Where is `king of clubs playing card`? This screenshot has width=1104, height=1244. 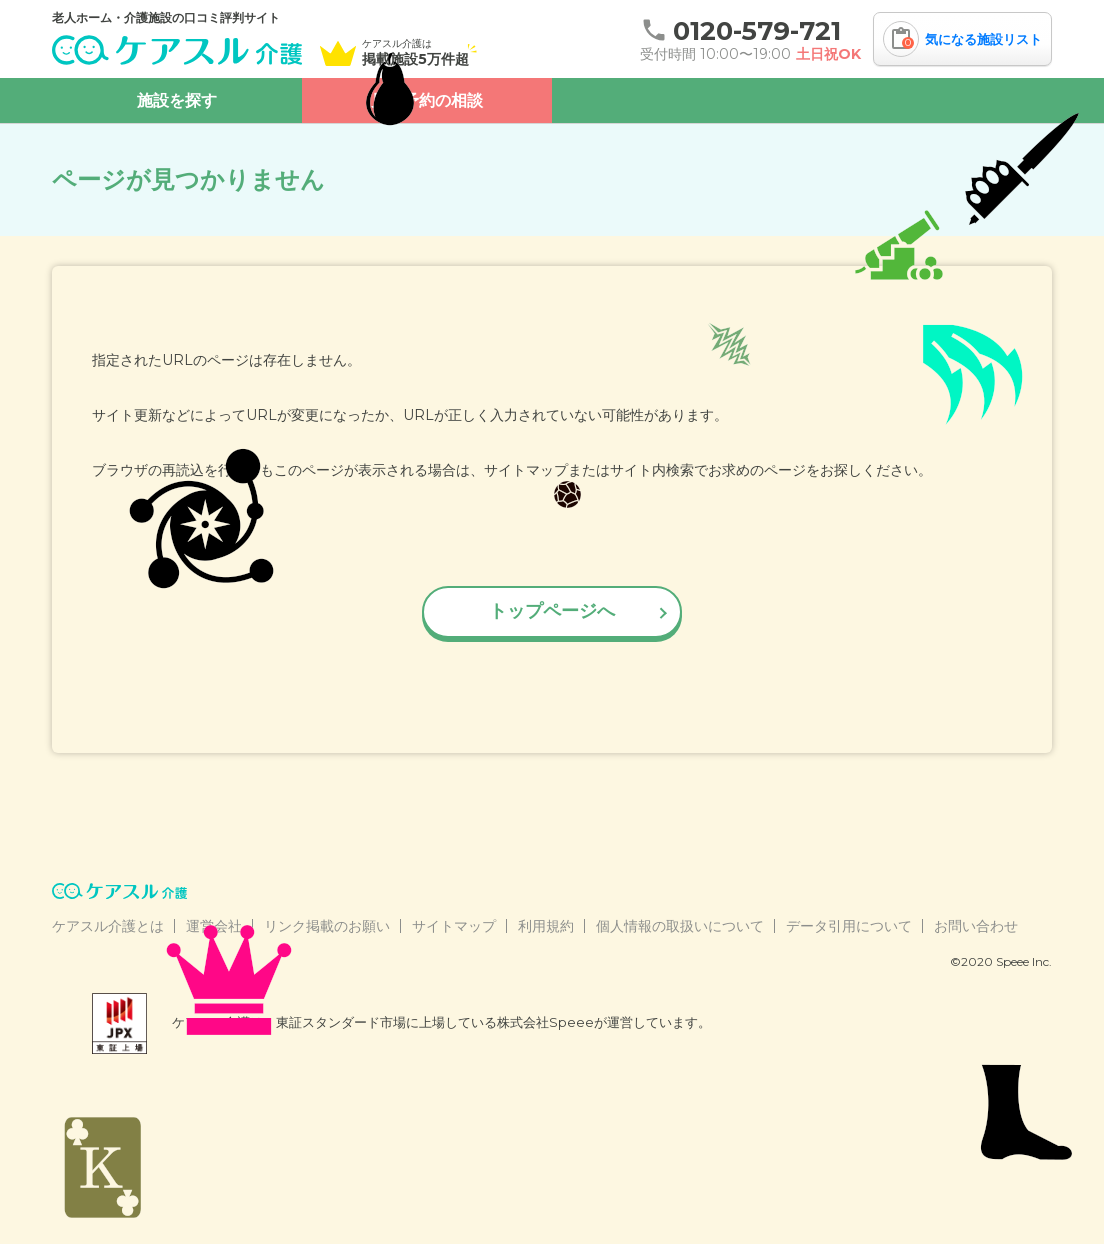 king of clubs playing card is located at coordinates (102, 1167).